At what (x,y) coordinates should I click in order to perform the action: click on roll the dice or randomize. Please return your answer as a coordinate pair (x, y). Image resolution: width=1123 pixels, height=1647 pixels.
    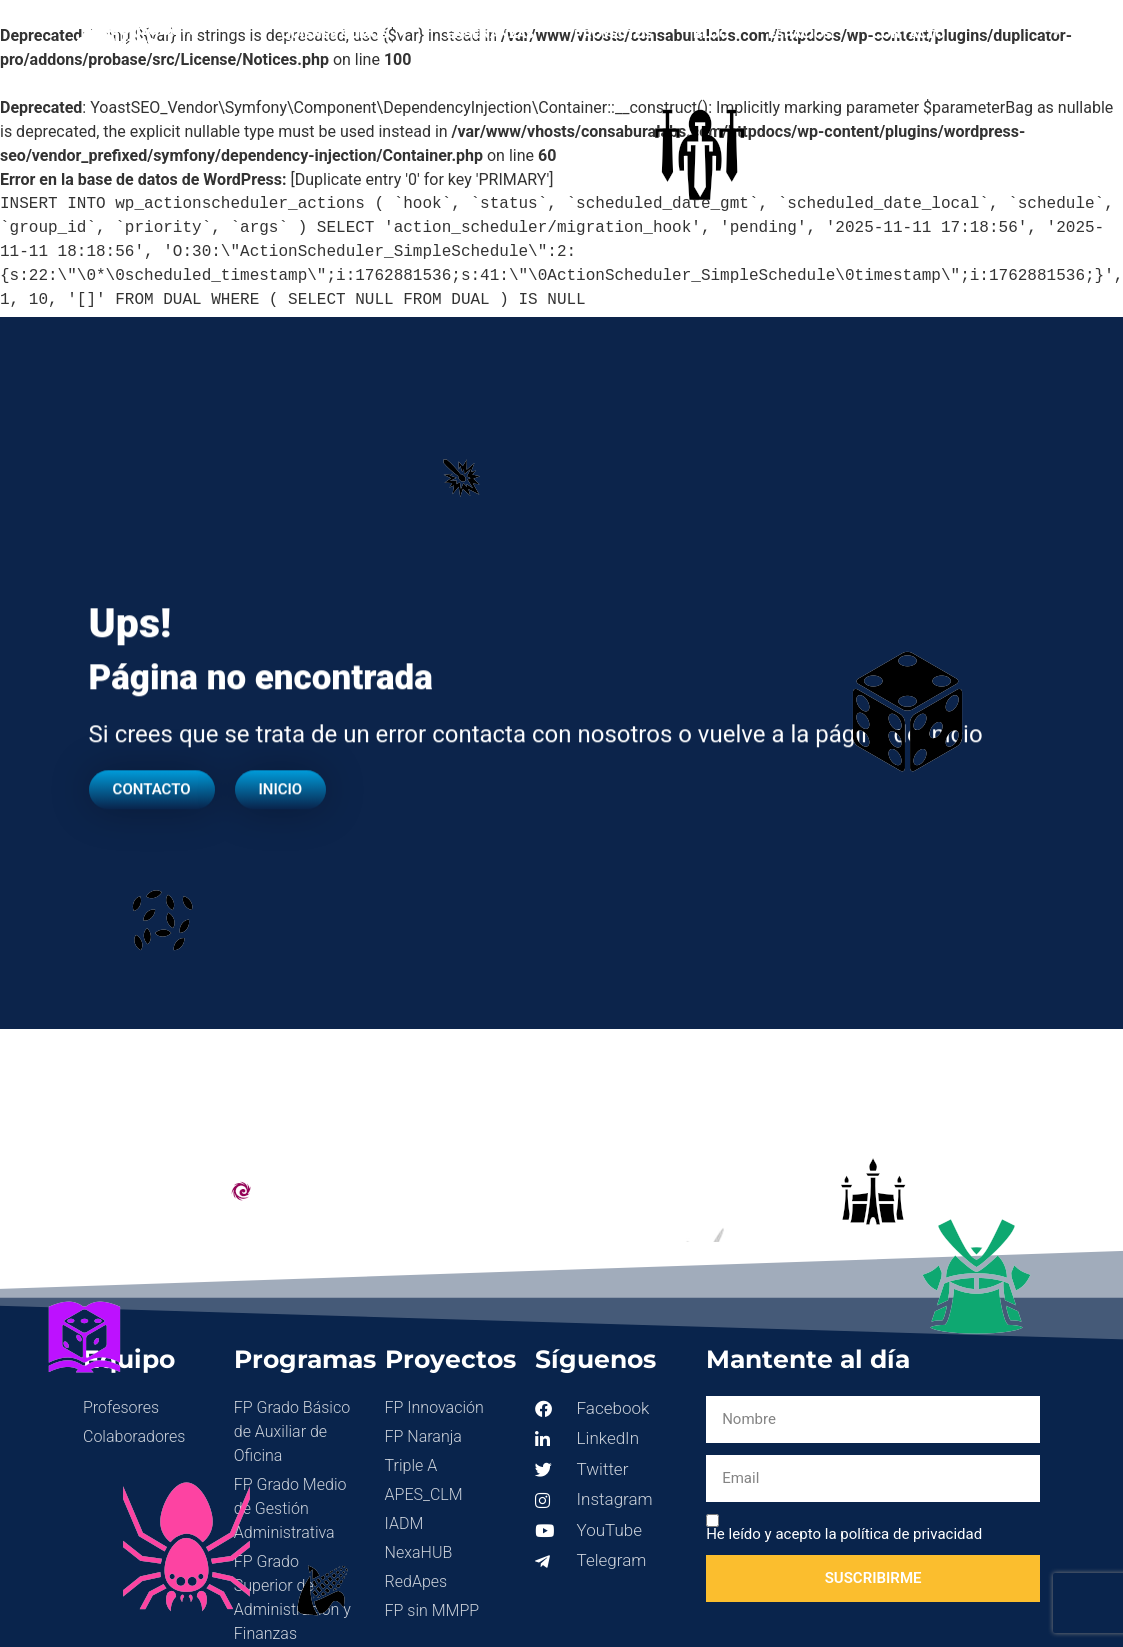
    Looking at the image, I should click on (907, 712).